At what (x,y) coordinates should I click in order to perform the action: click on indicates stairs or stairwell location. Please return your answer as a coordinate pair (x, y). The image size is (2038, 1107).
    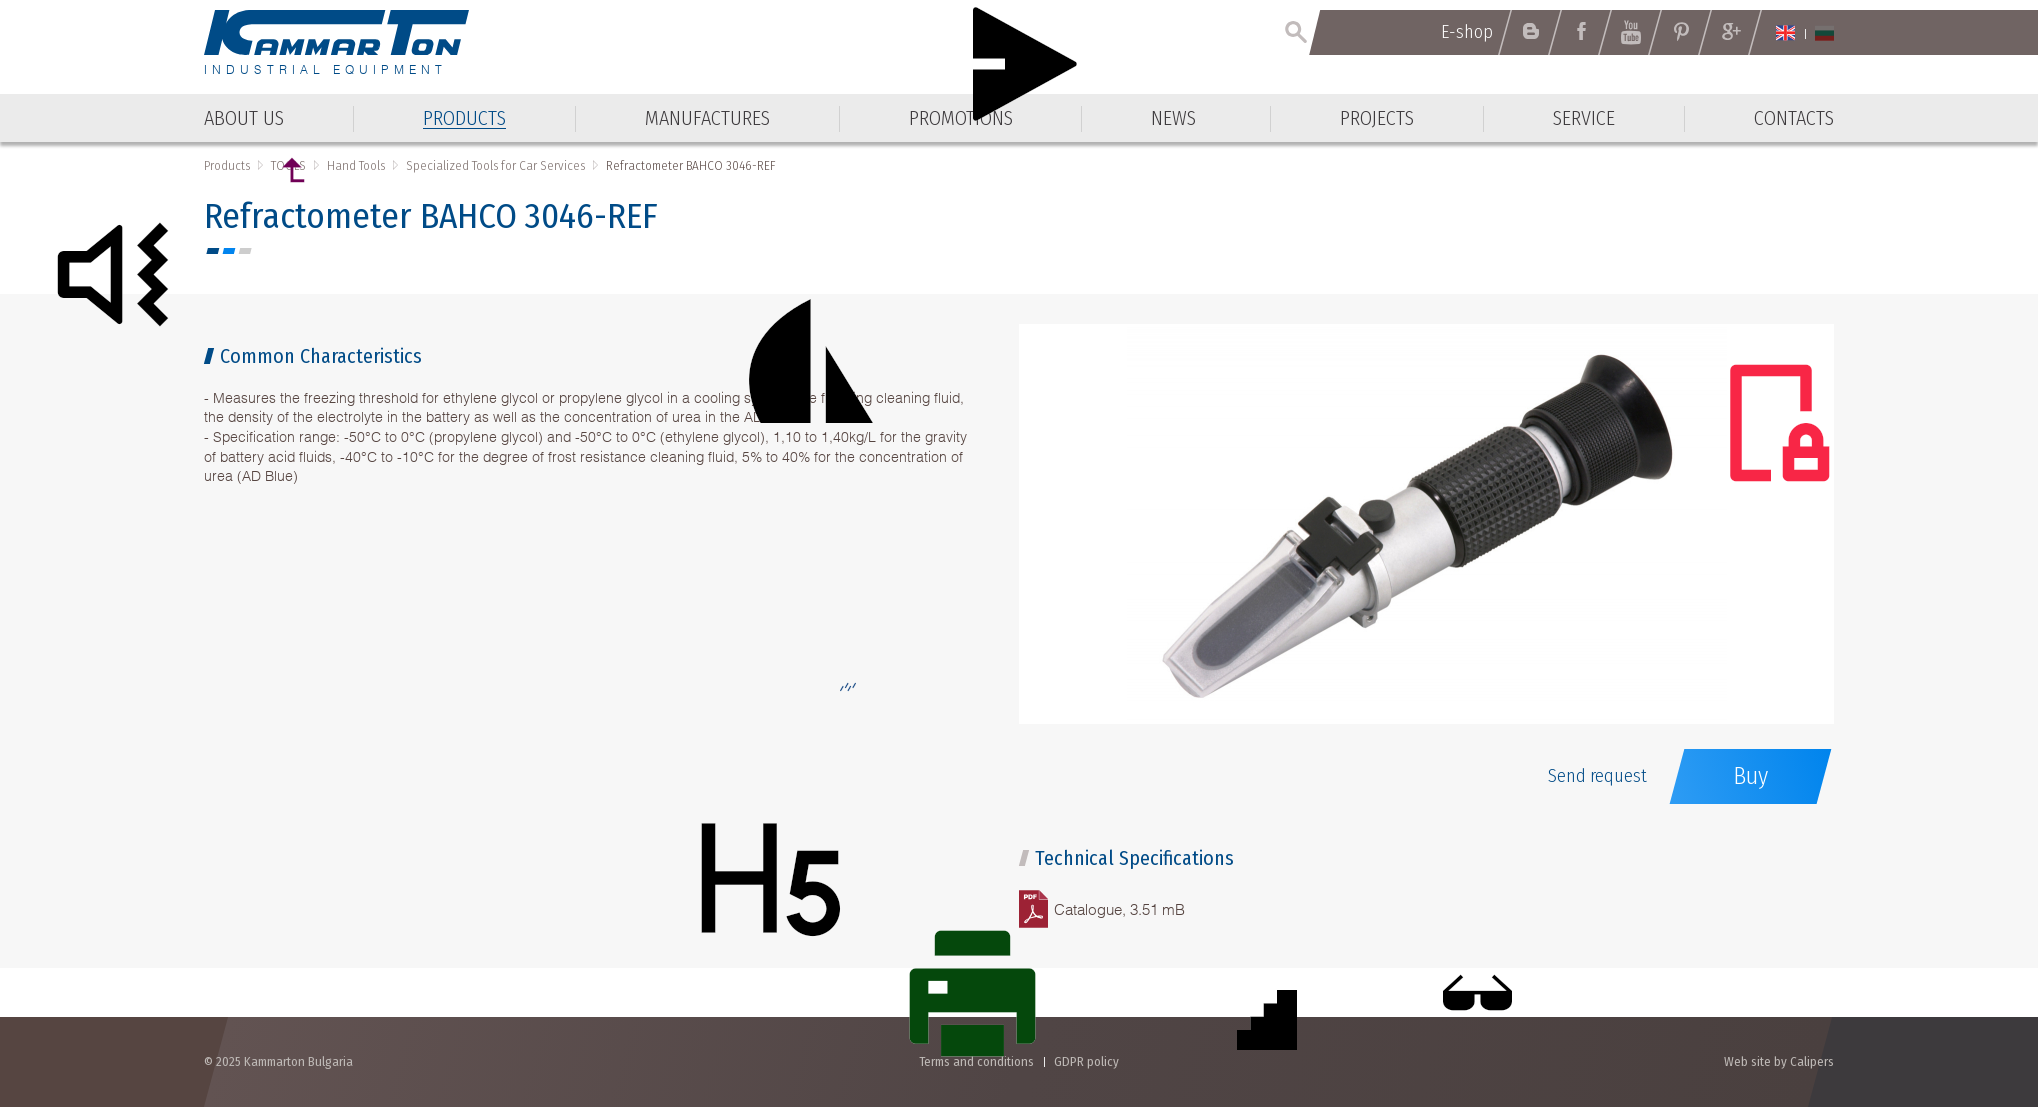
    Looking at the image, I should click on (1267, 1020).